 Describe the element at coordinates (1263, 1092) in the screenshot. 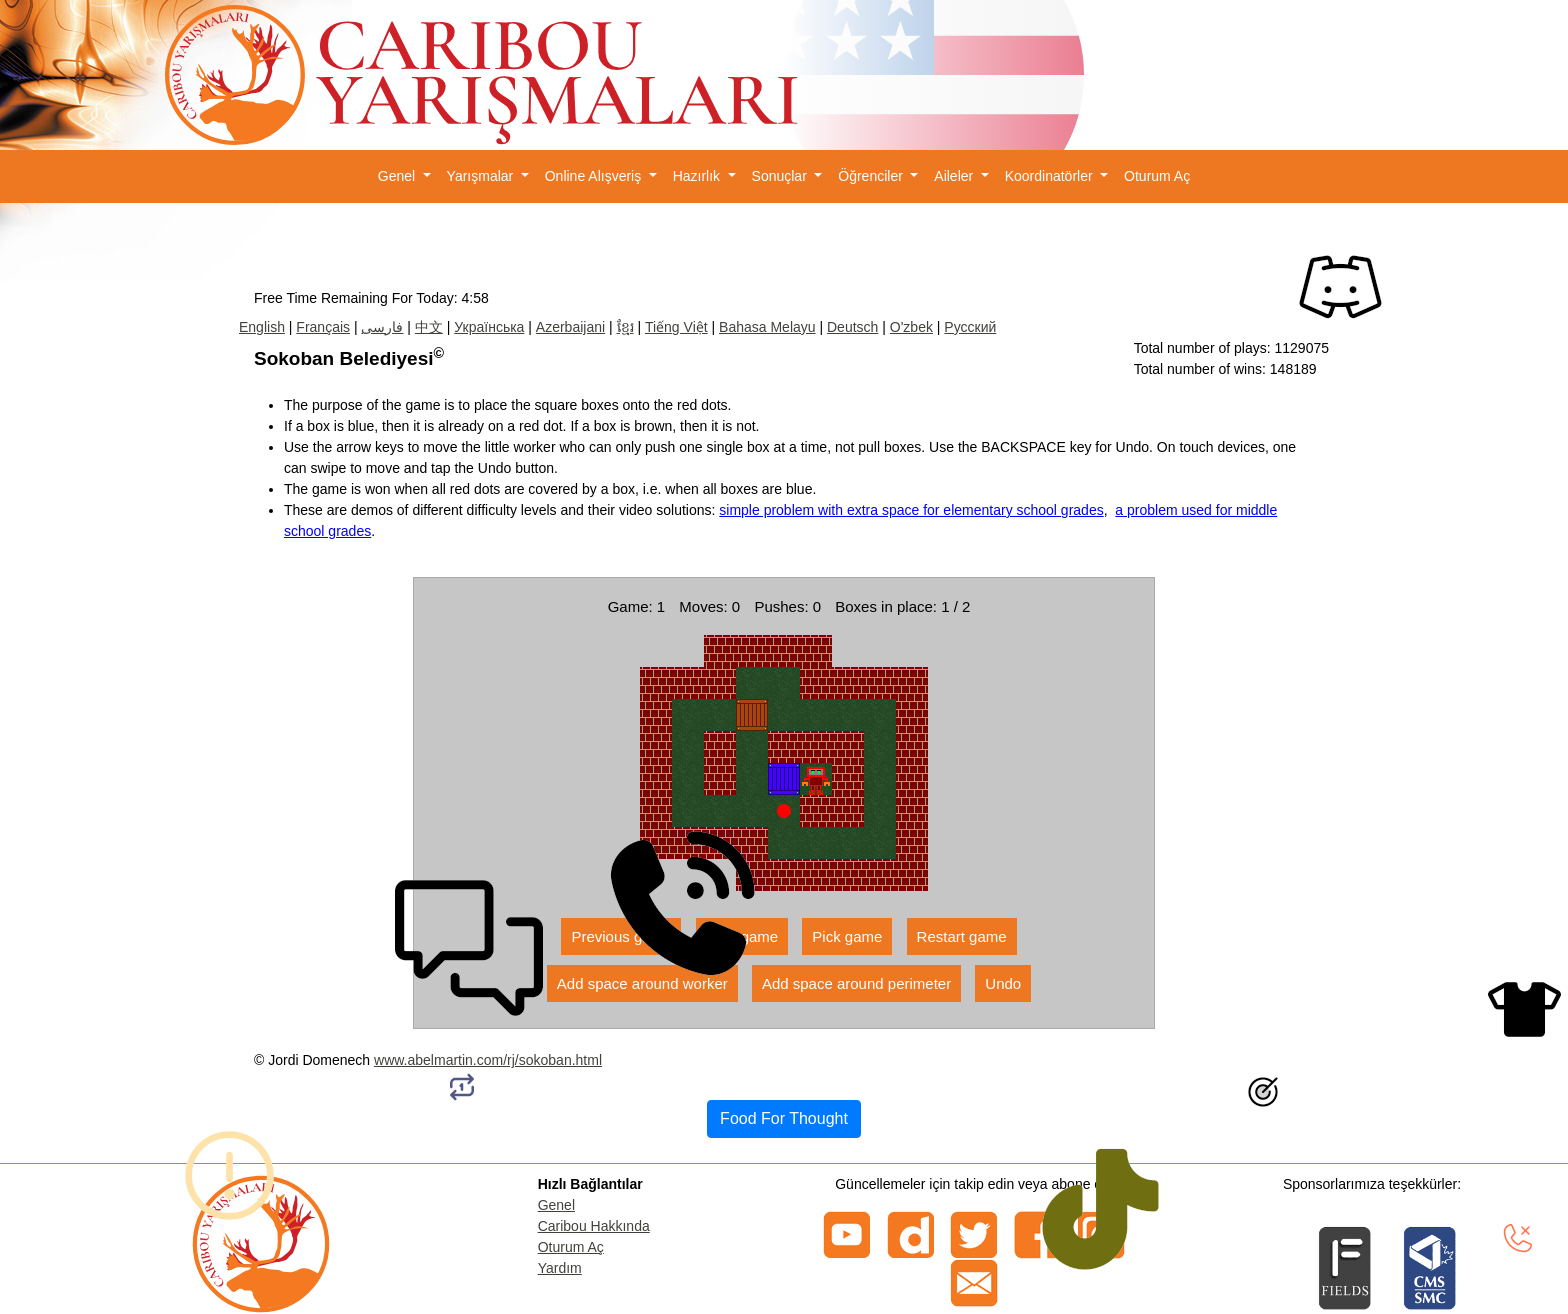

I see `set a goal or target` at that location.